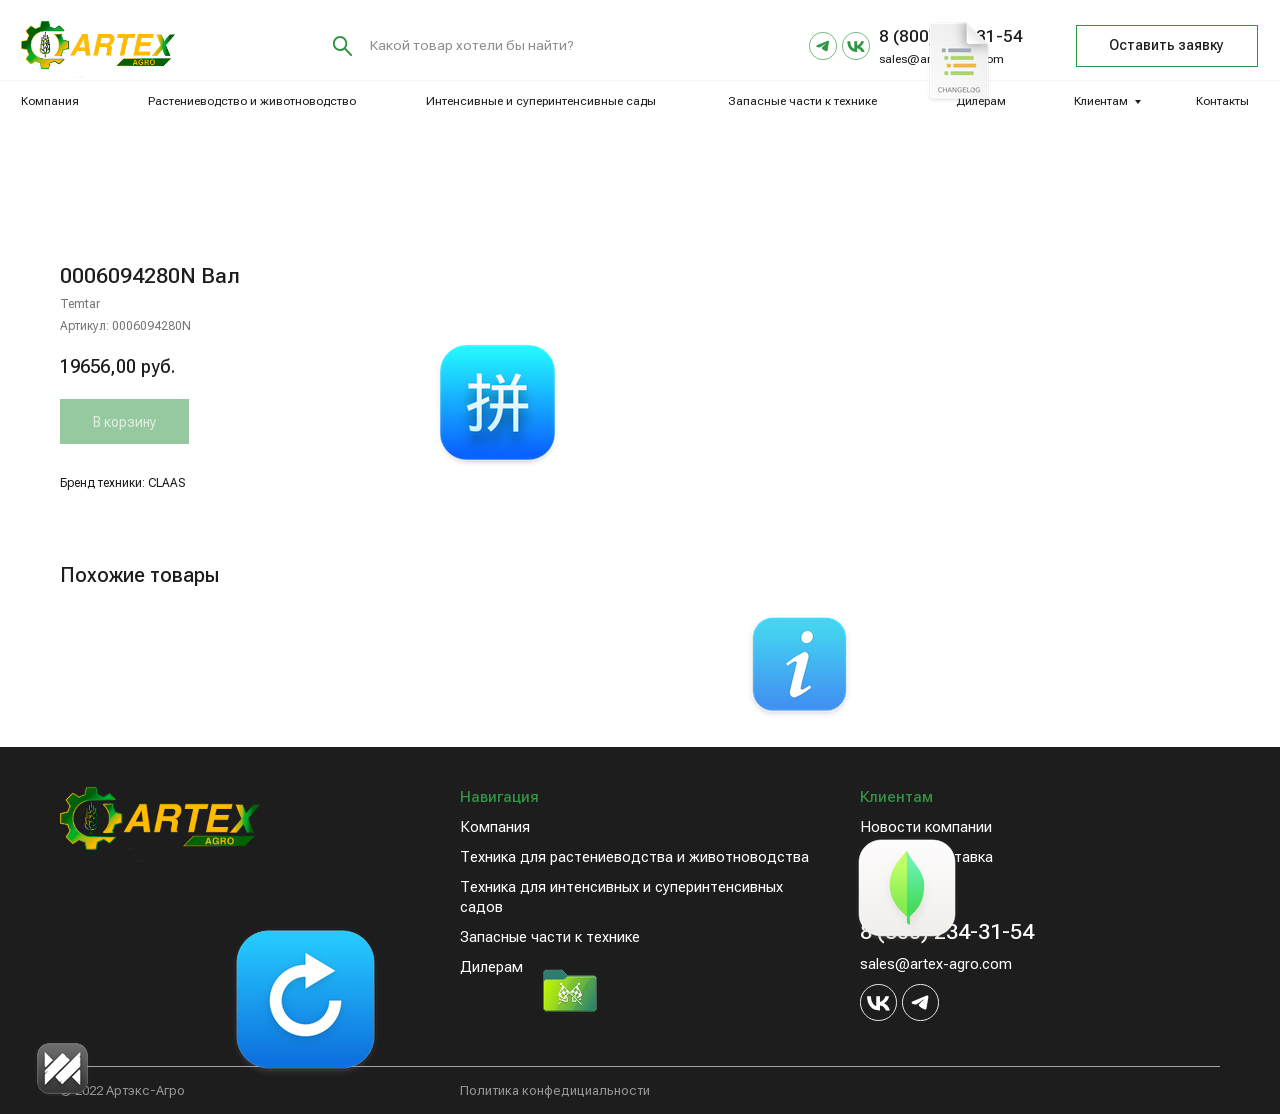 The image size is (1280, 1114). What do you see at coordinates (62, 1068) in the screenshot?
I see `launch Dota Underlords game` at bounding box center [62, 1068].